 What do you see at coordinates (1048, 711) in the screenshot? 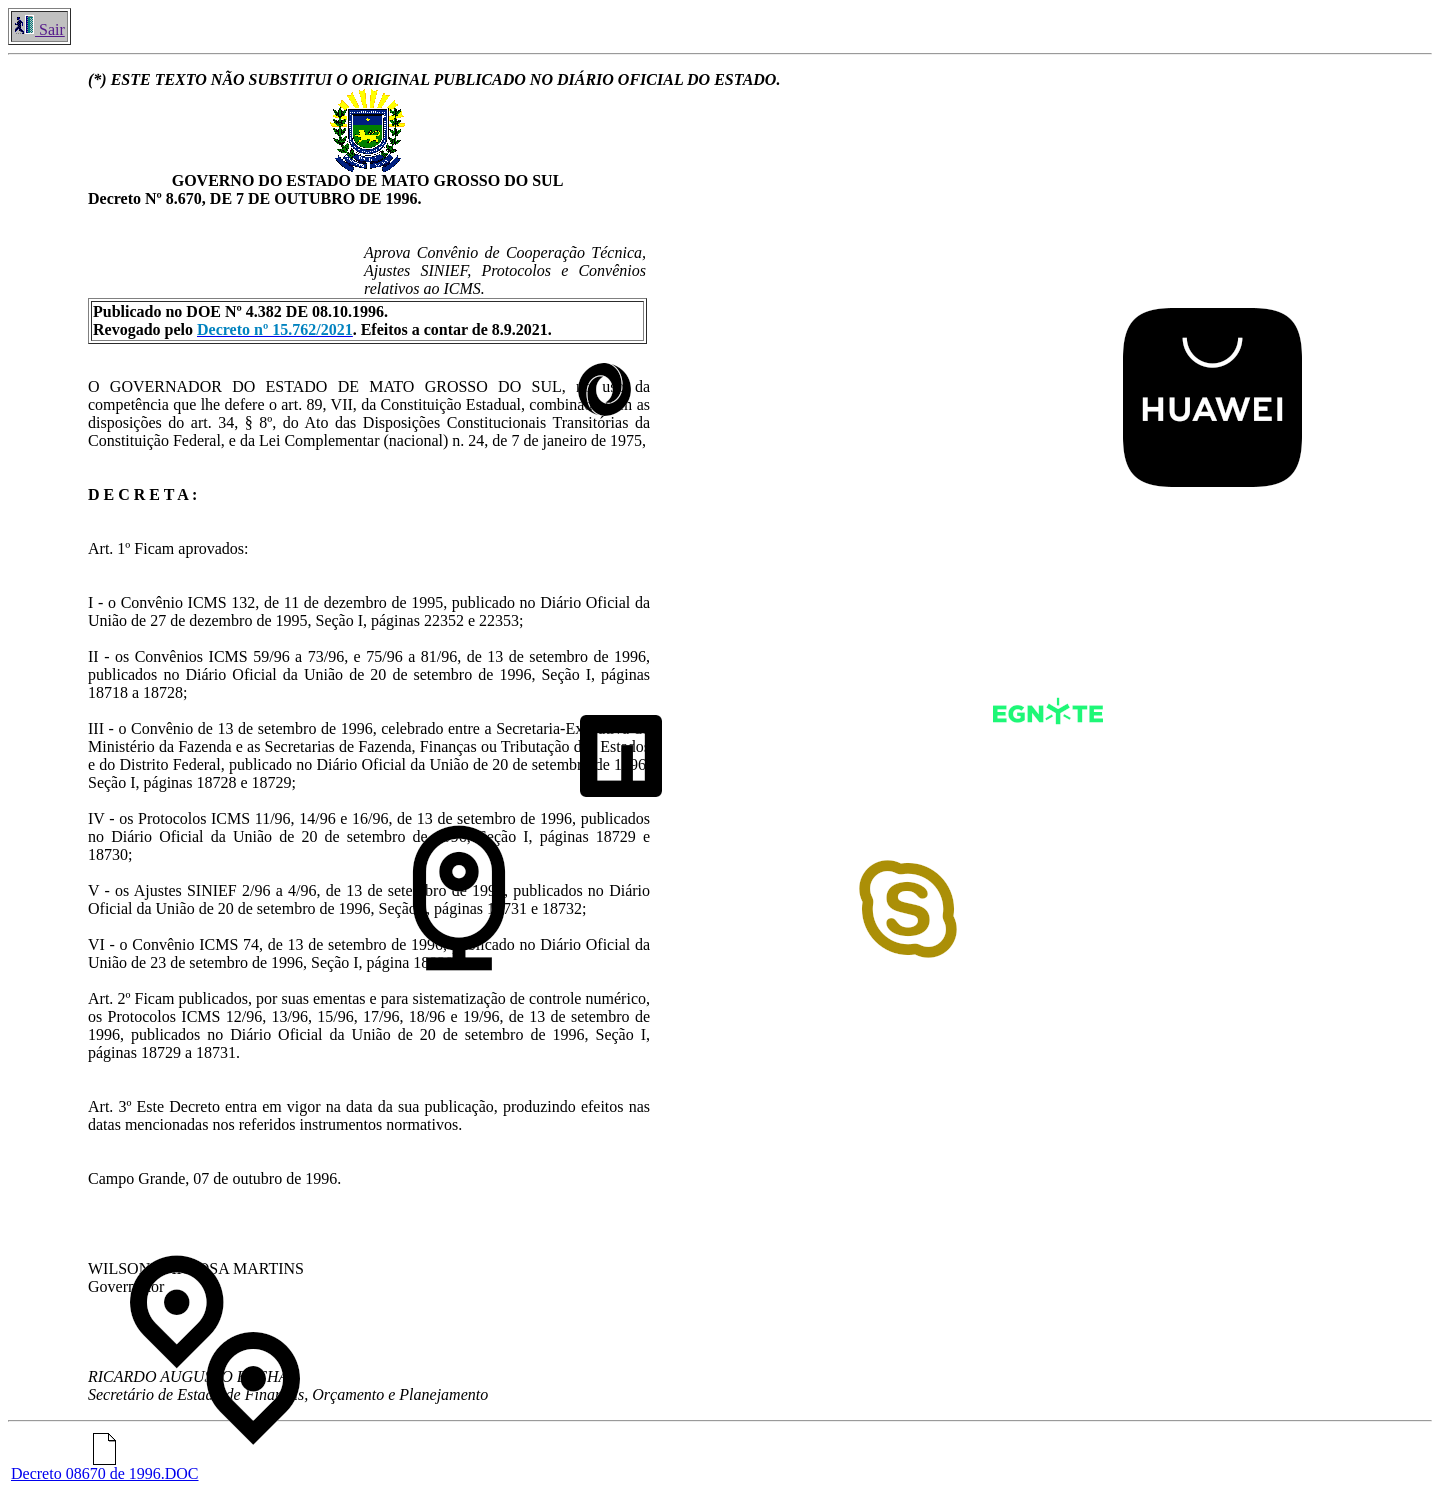
I see `open egnyte cloud storage app` at bounding box center [1048, 711].